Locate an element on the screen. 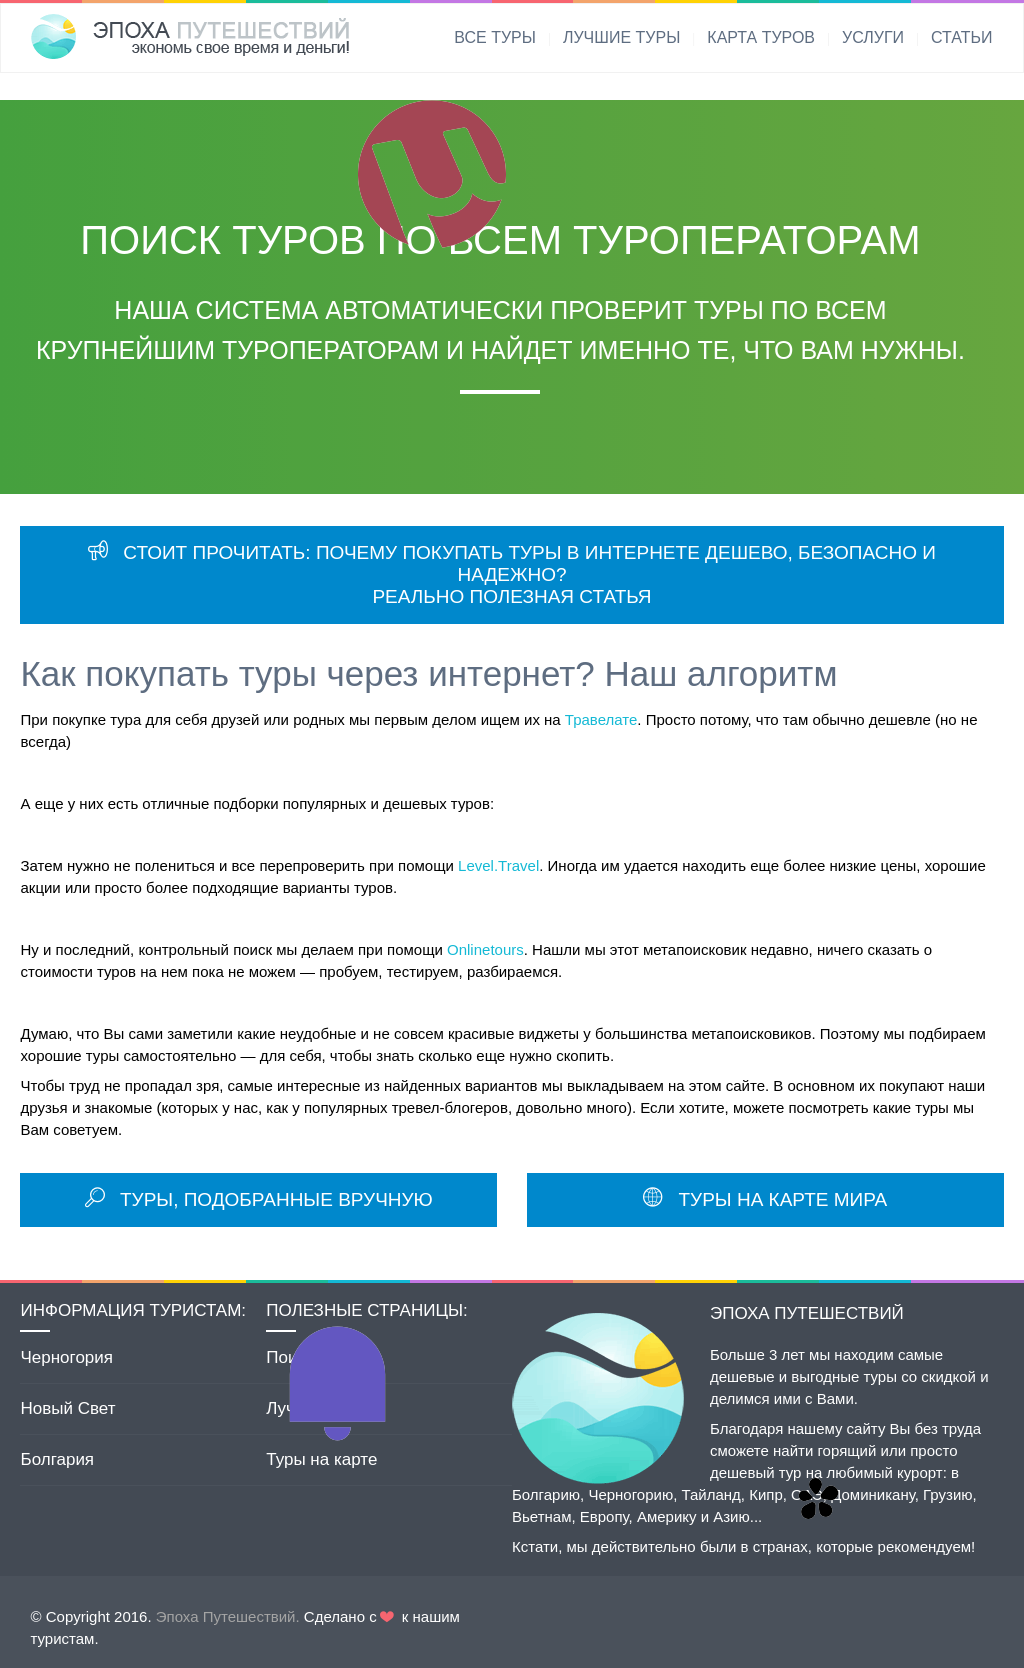 This screenshot has width=1024, height=1668. view notifications is located at coordinates (337, 1379).